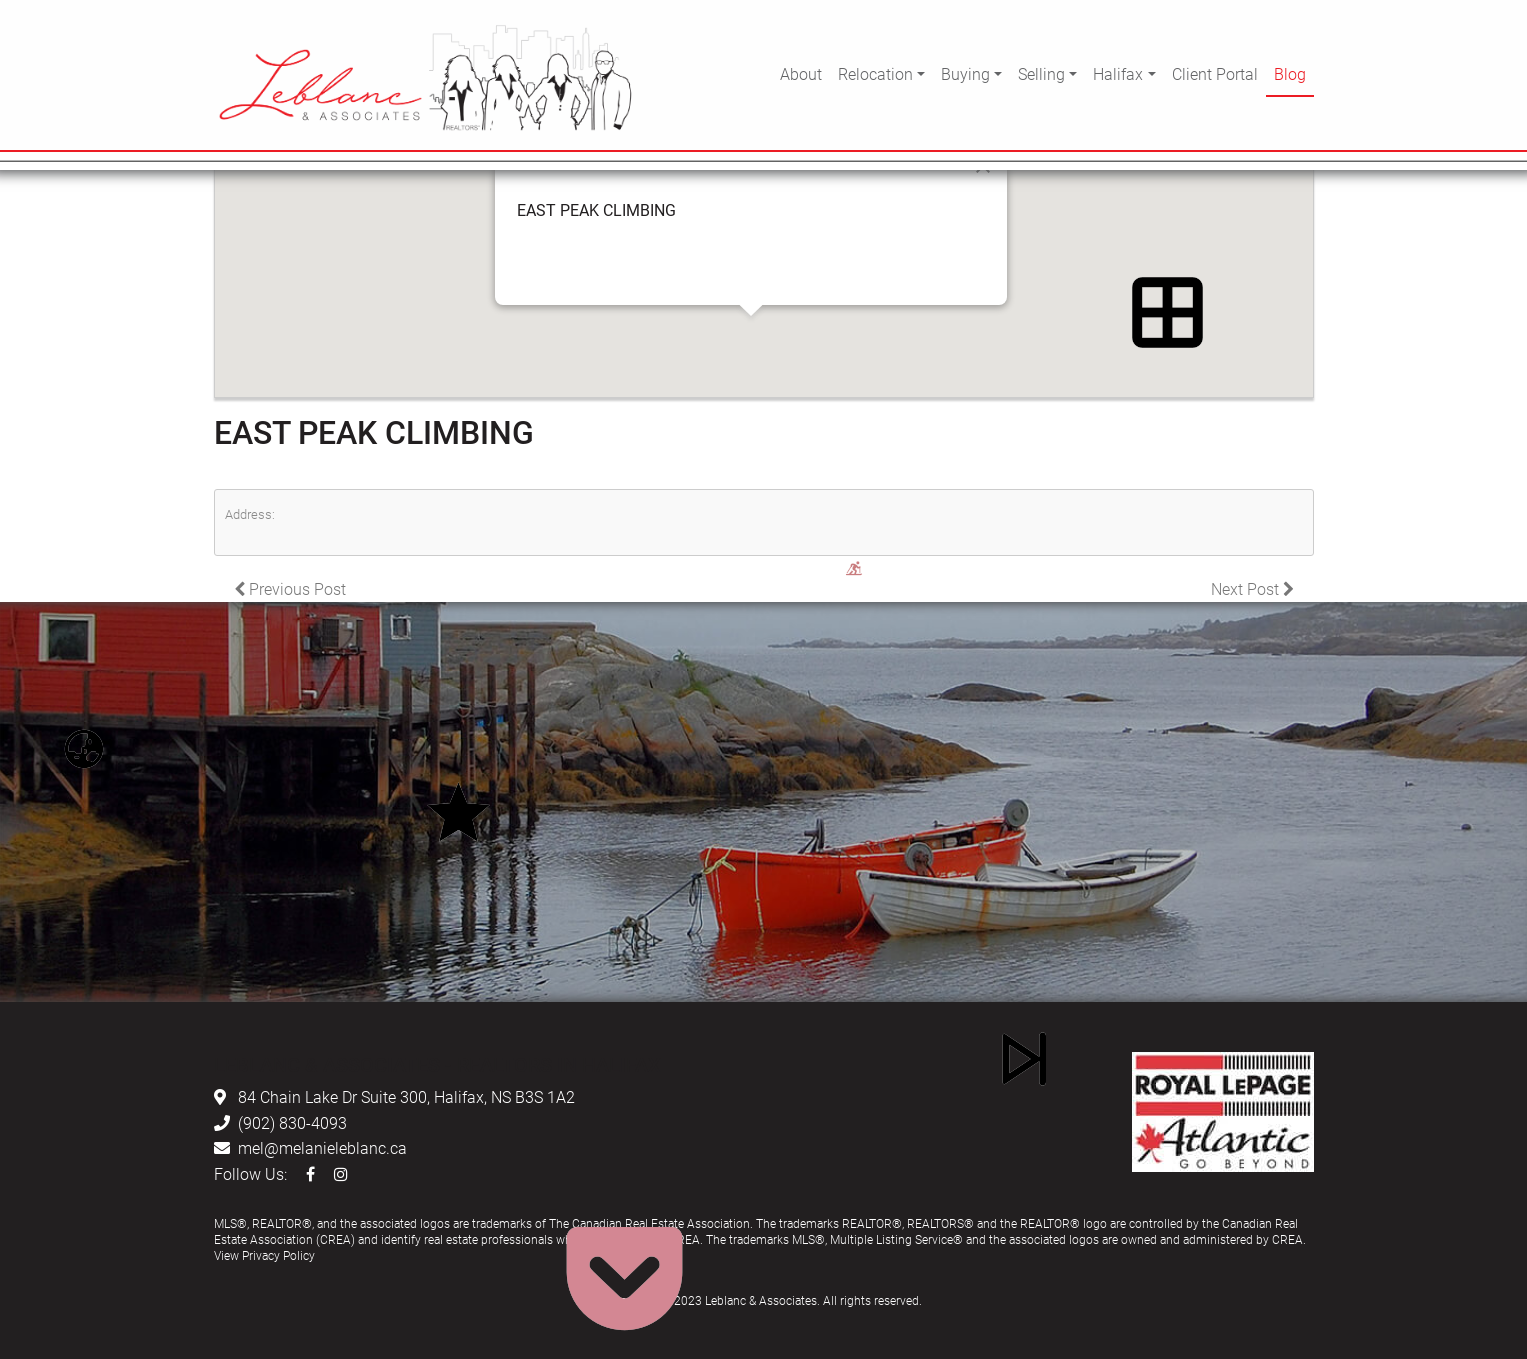  I want to click on access nordic skiing trails or activities, so click(854, 568).